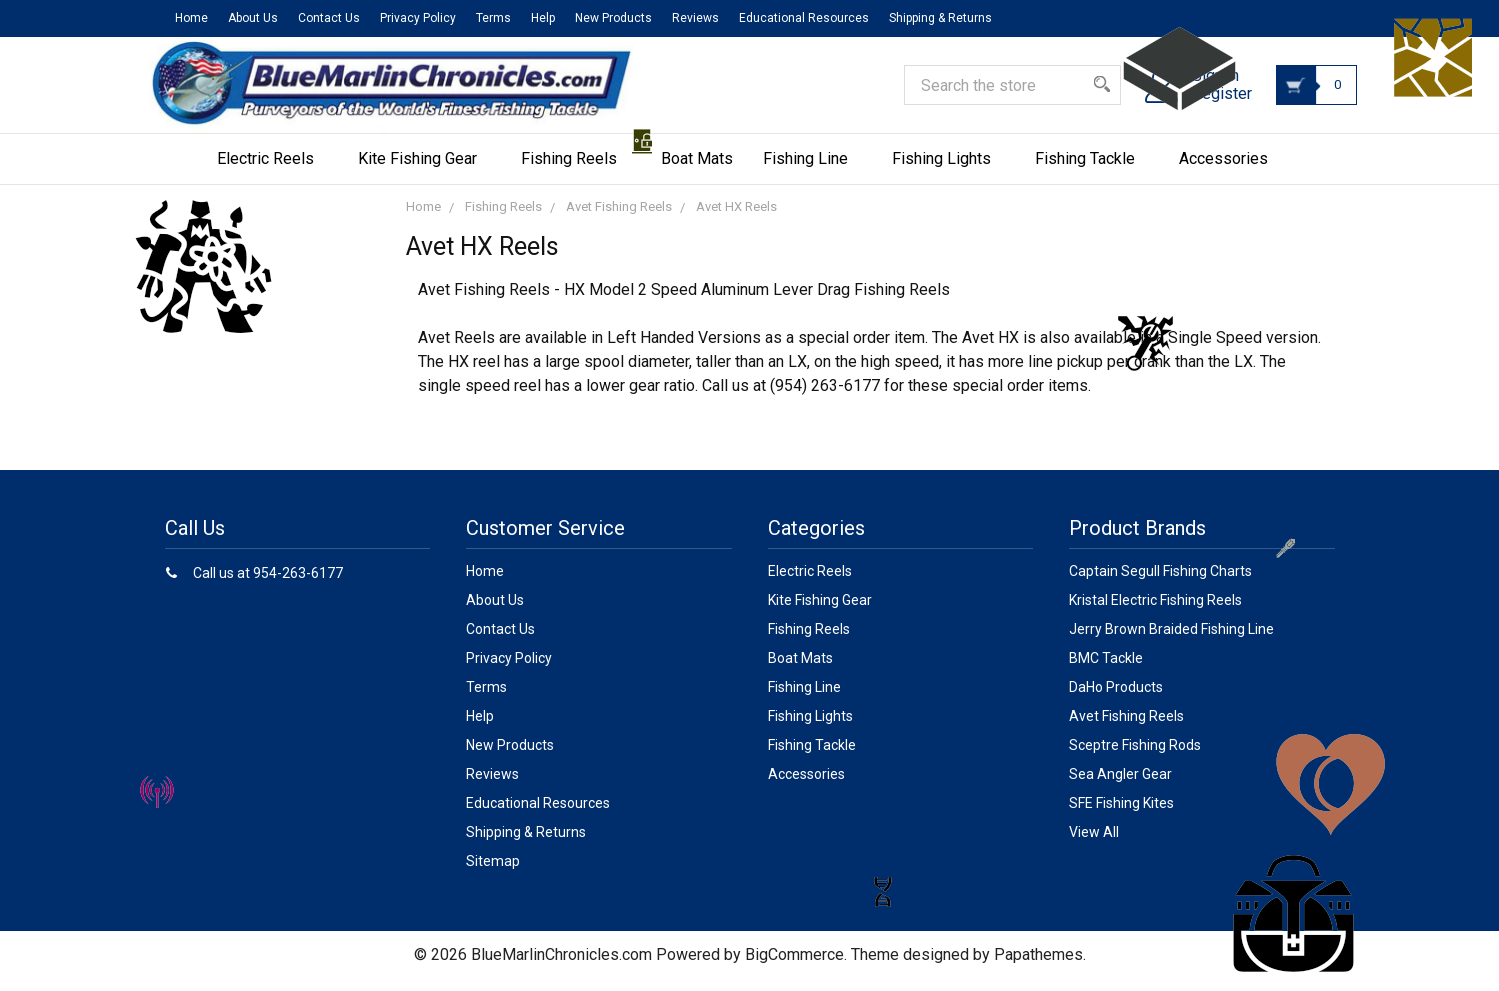 Image resolution: width=1499 pixels, height=991 pixels. Describe the element at coordinates (1179, 68) in the screenshot. I see `place a flat platform in the level editor` at that location.